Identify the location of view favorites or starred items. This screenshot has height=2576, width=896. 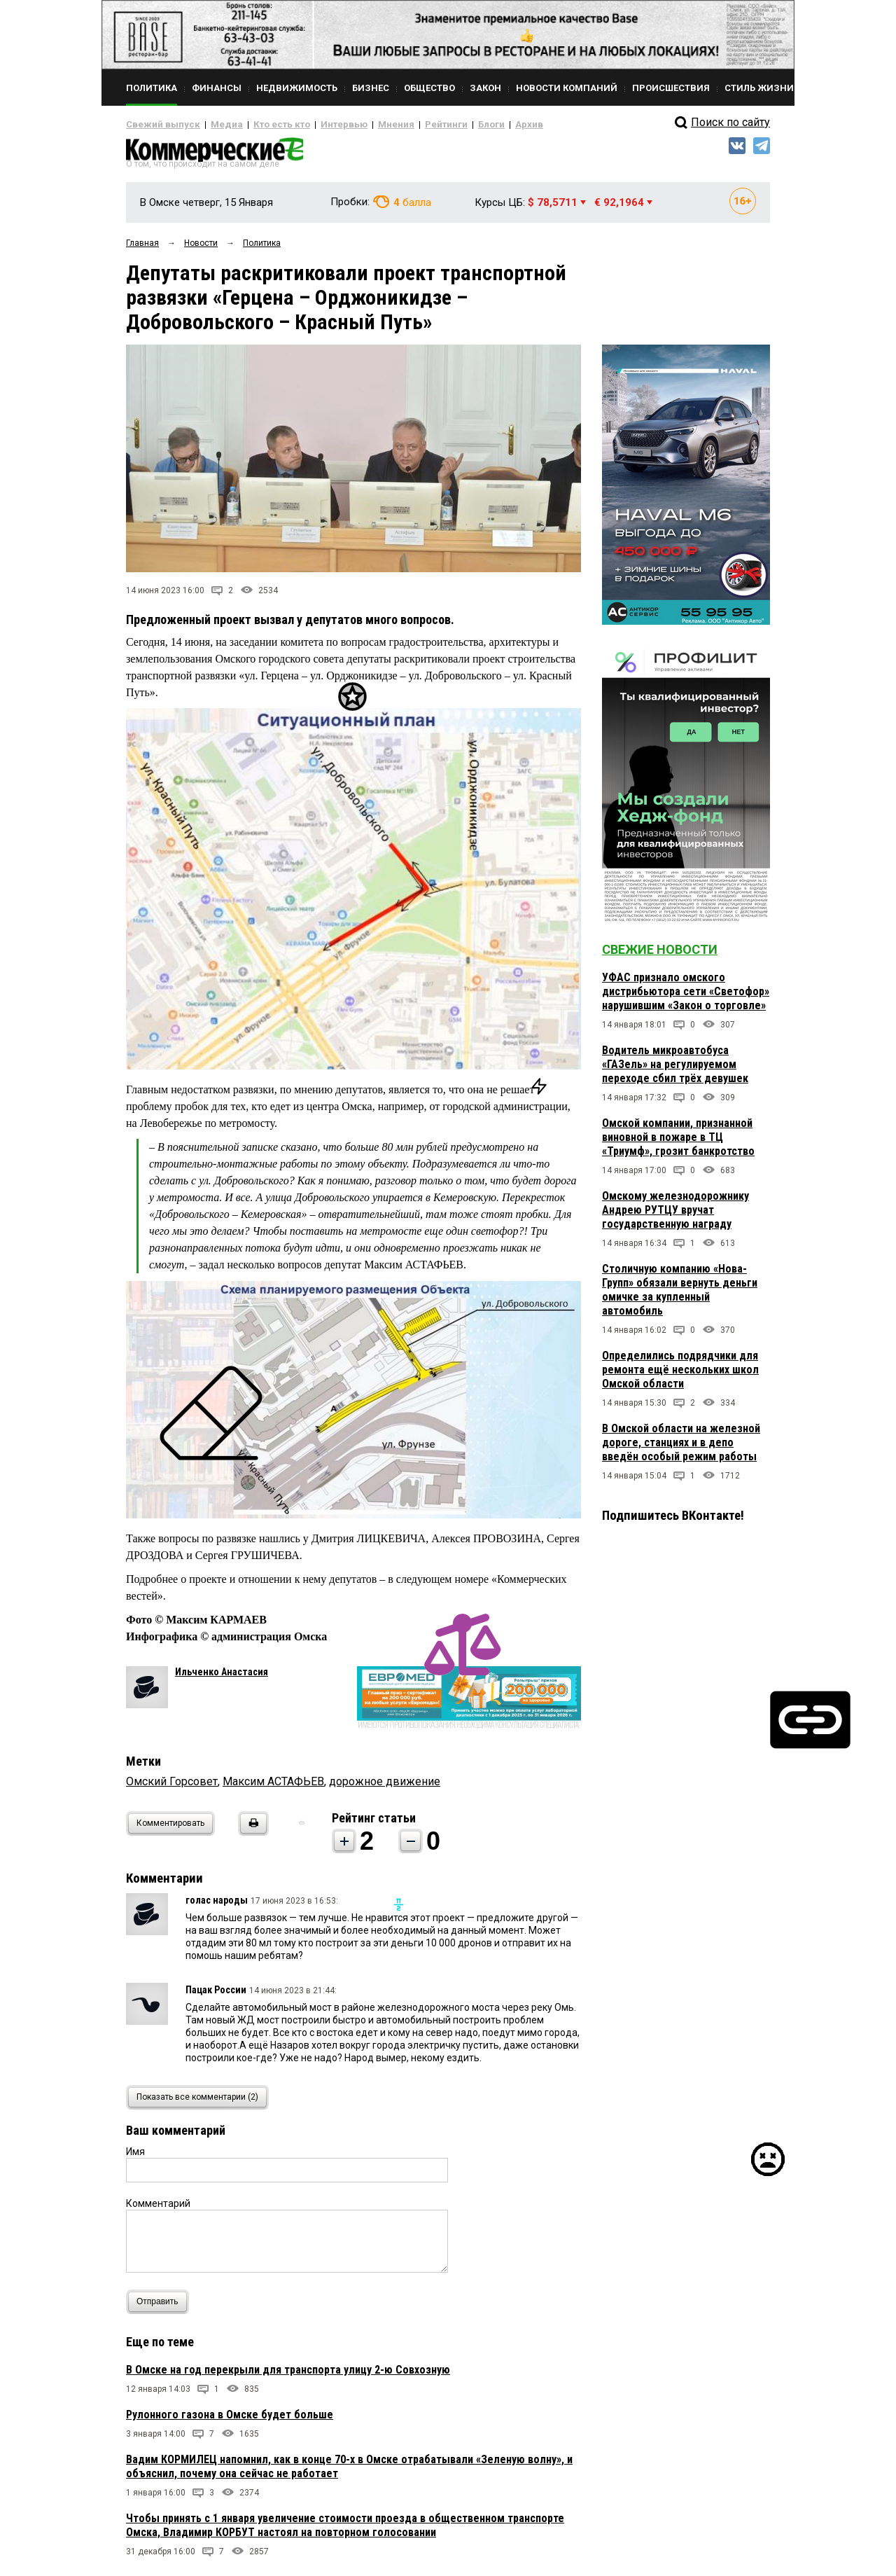
(352, 696).